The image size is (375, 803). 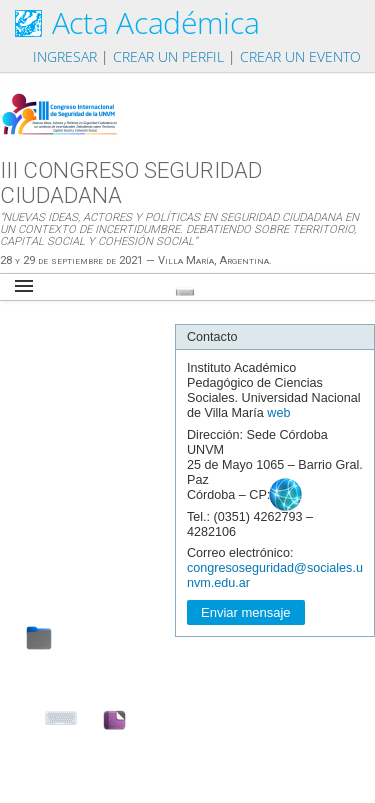 What do you see at coordinates (185, 290) in the screenshot?
I see `mac mini server device` at bounding box center [185, 290].